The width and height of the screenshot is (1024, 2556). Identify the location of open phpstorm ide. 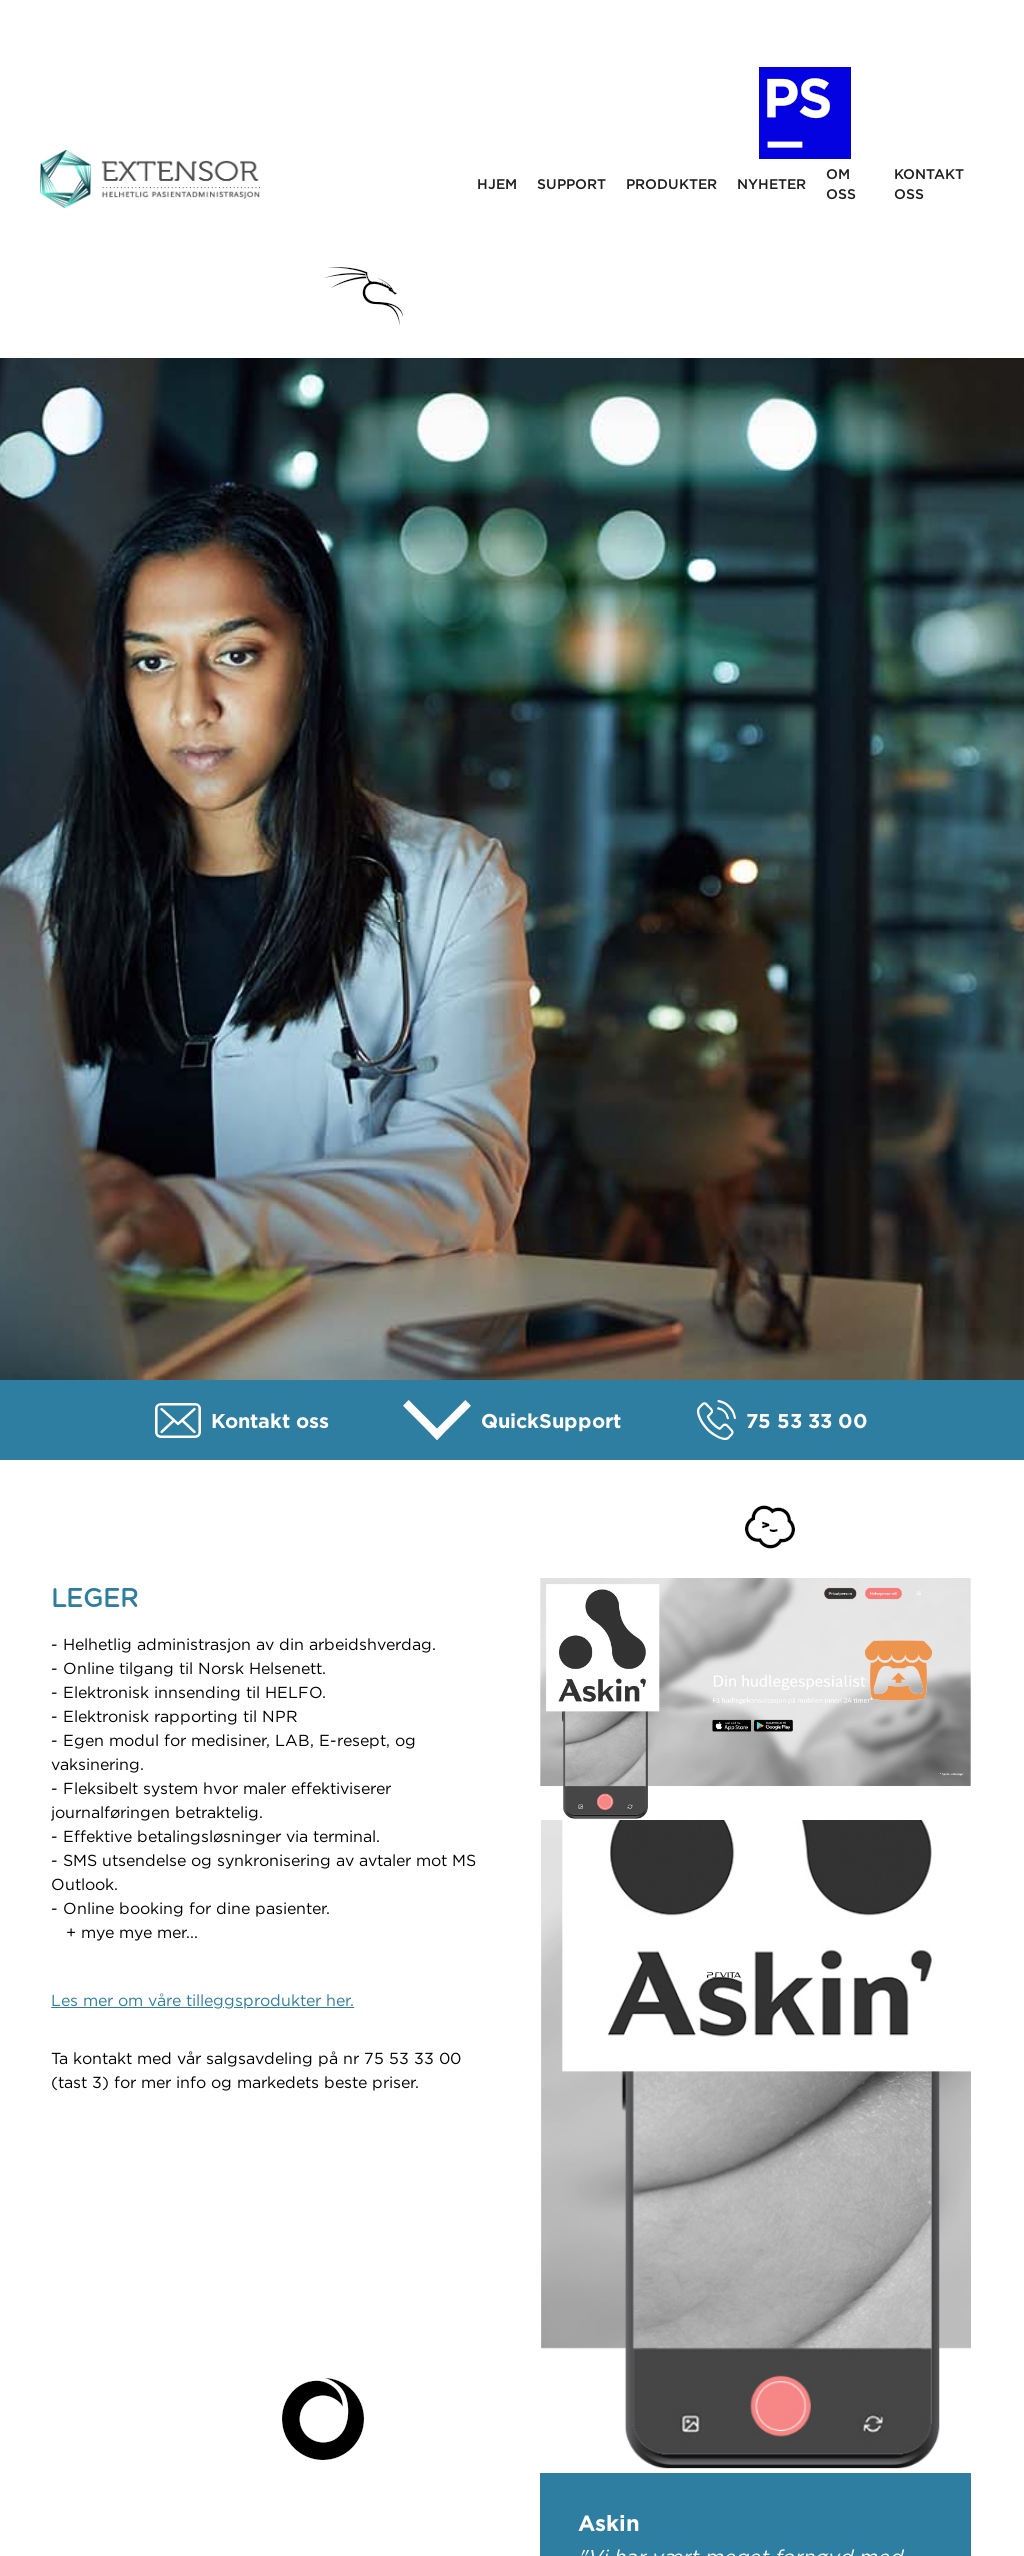
(805, 113).